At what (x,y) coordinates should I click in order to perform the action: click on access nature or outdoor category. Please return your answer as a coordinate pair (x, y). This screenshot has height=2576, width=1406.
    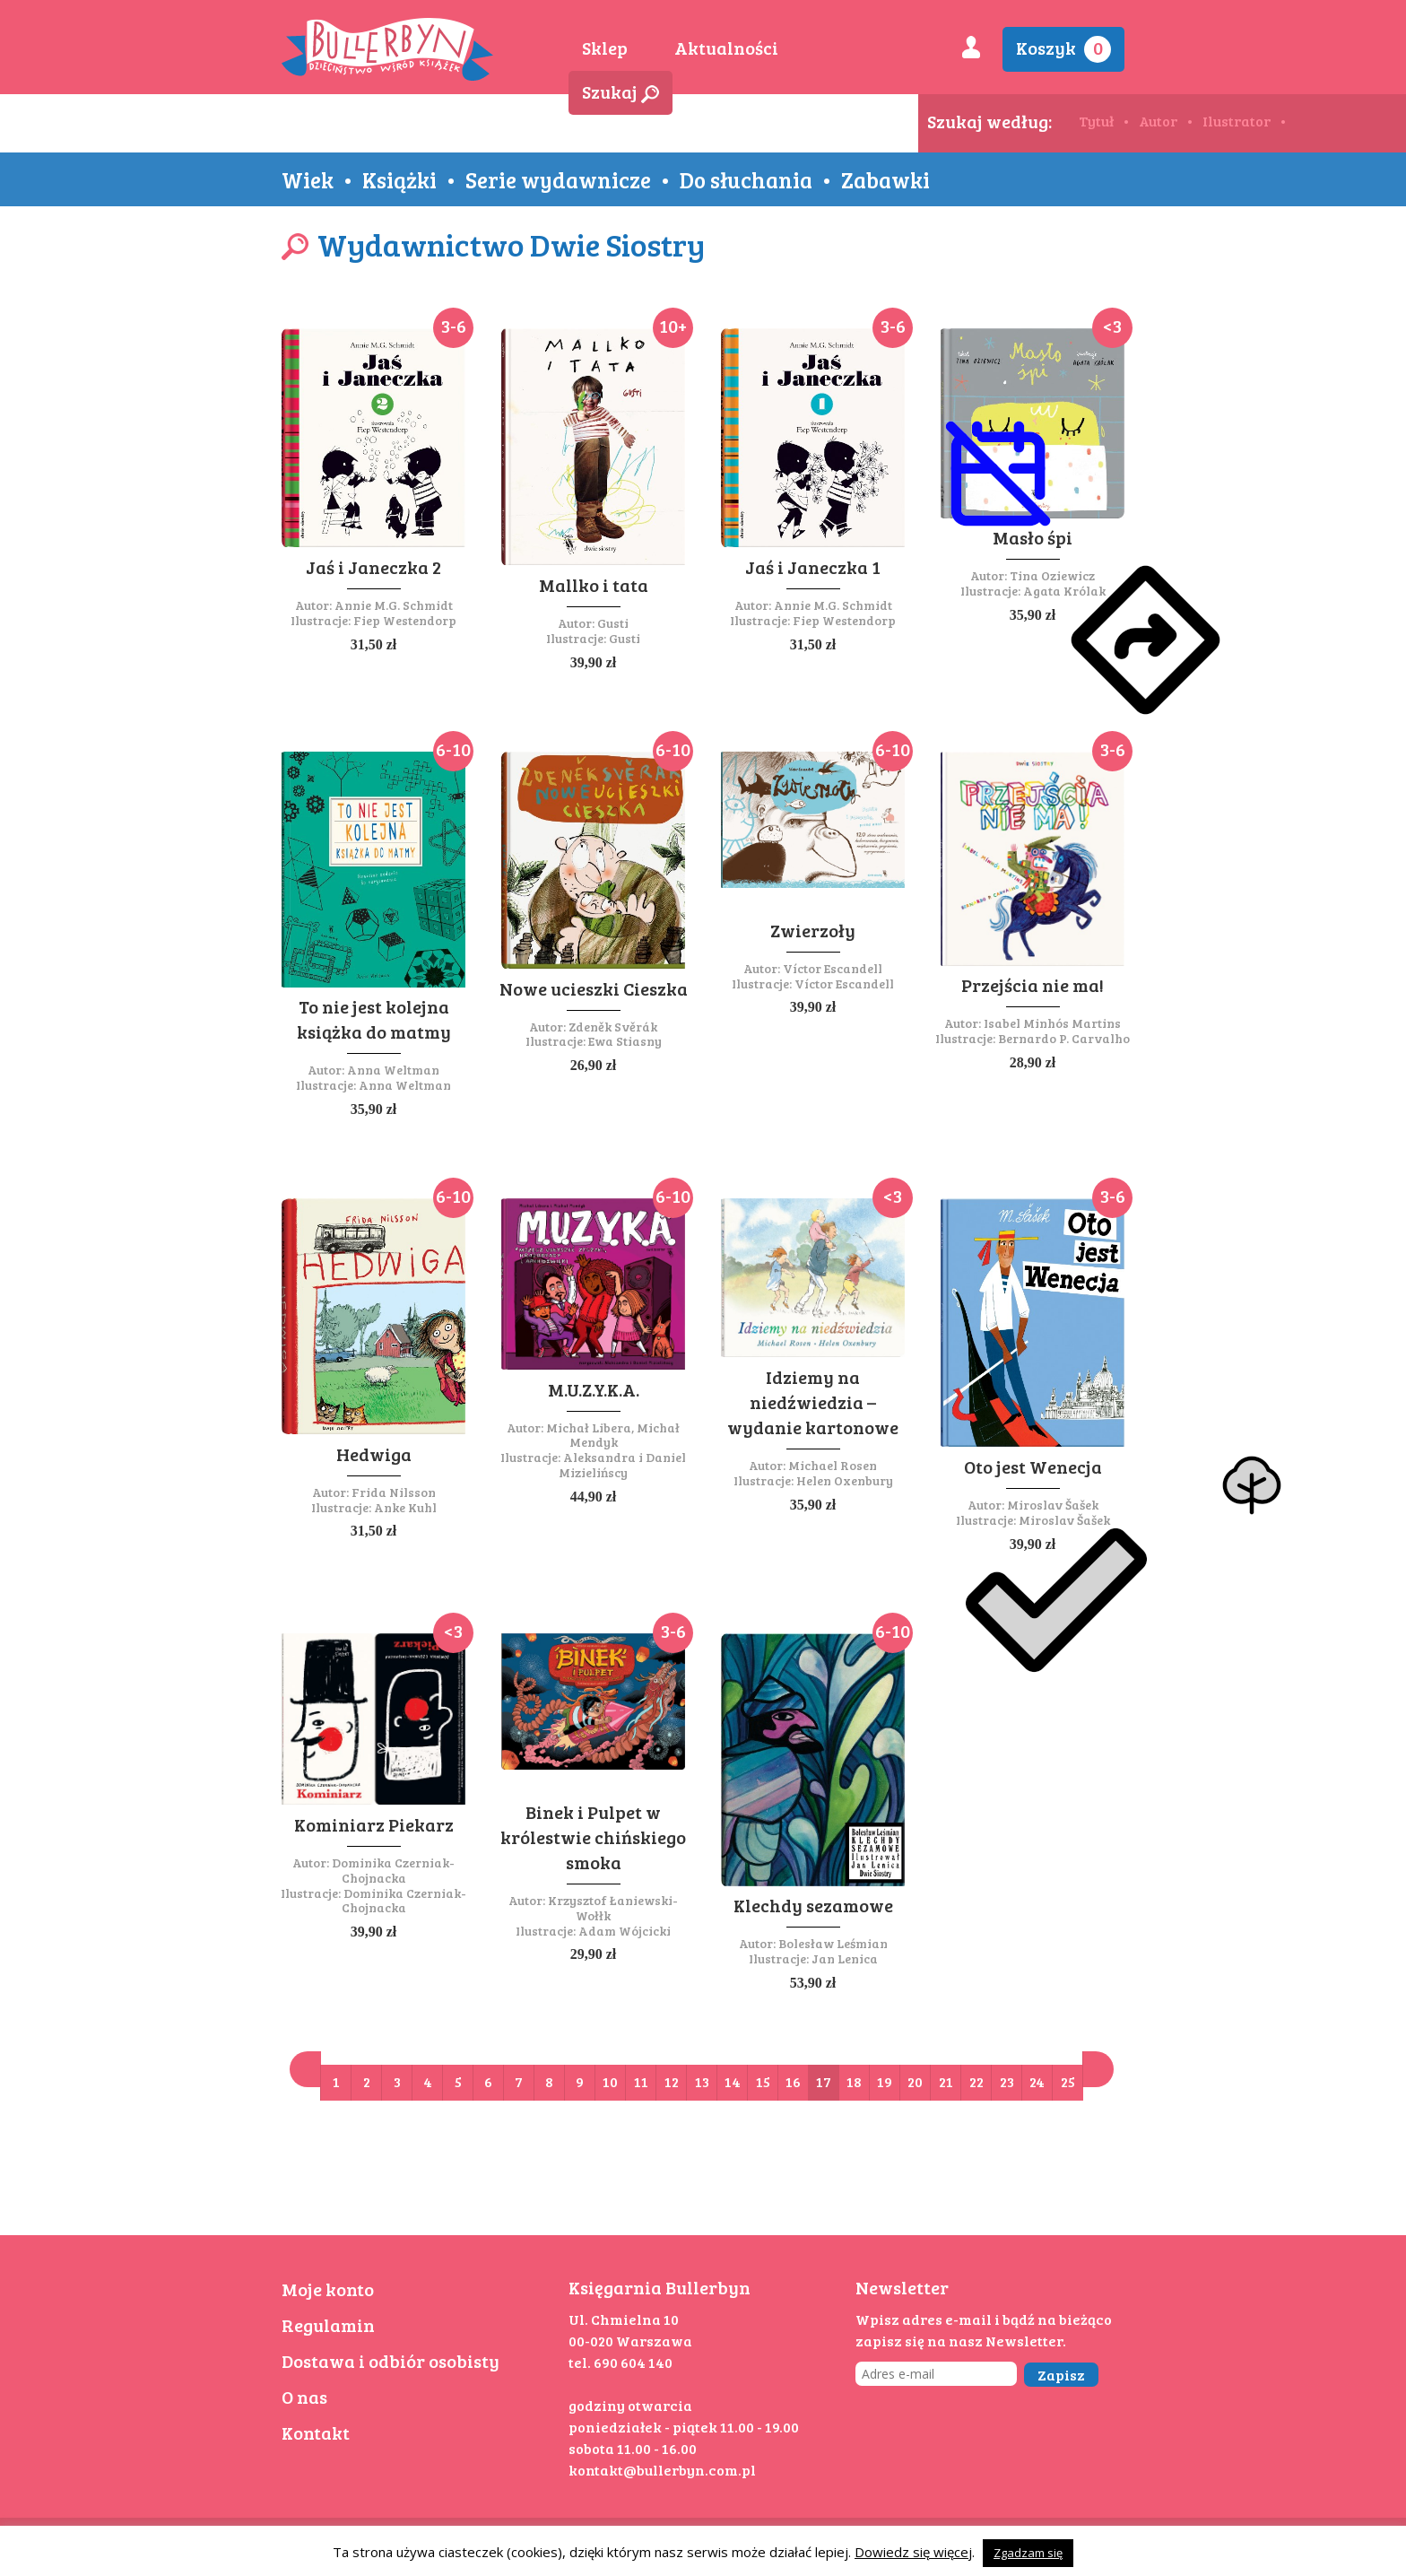
    Looking at the image, I should click on (1252, 1485).